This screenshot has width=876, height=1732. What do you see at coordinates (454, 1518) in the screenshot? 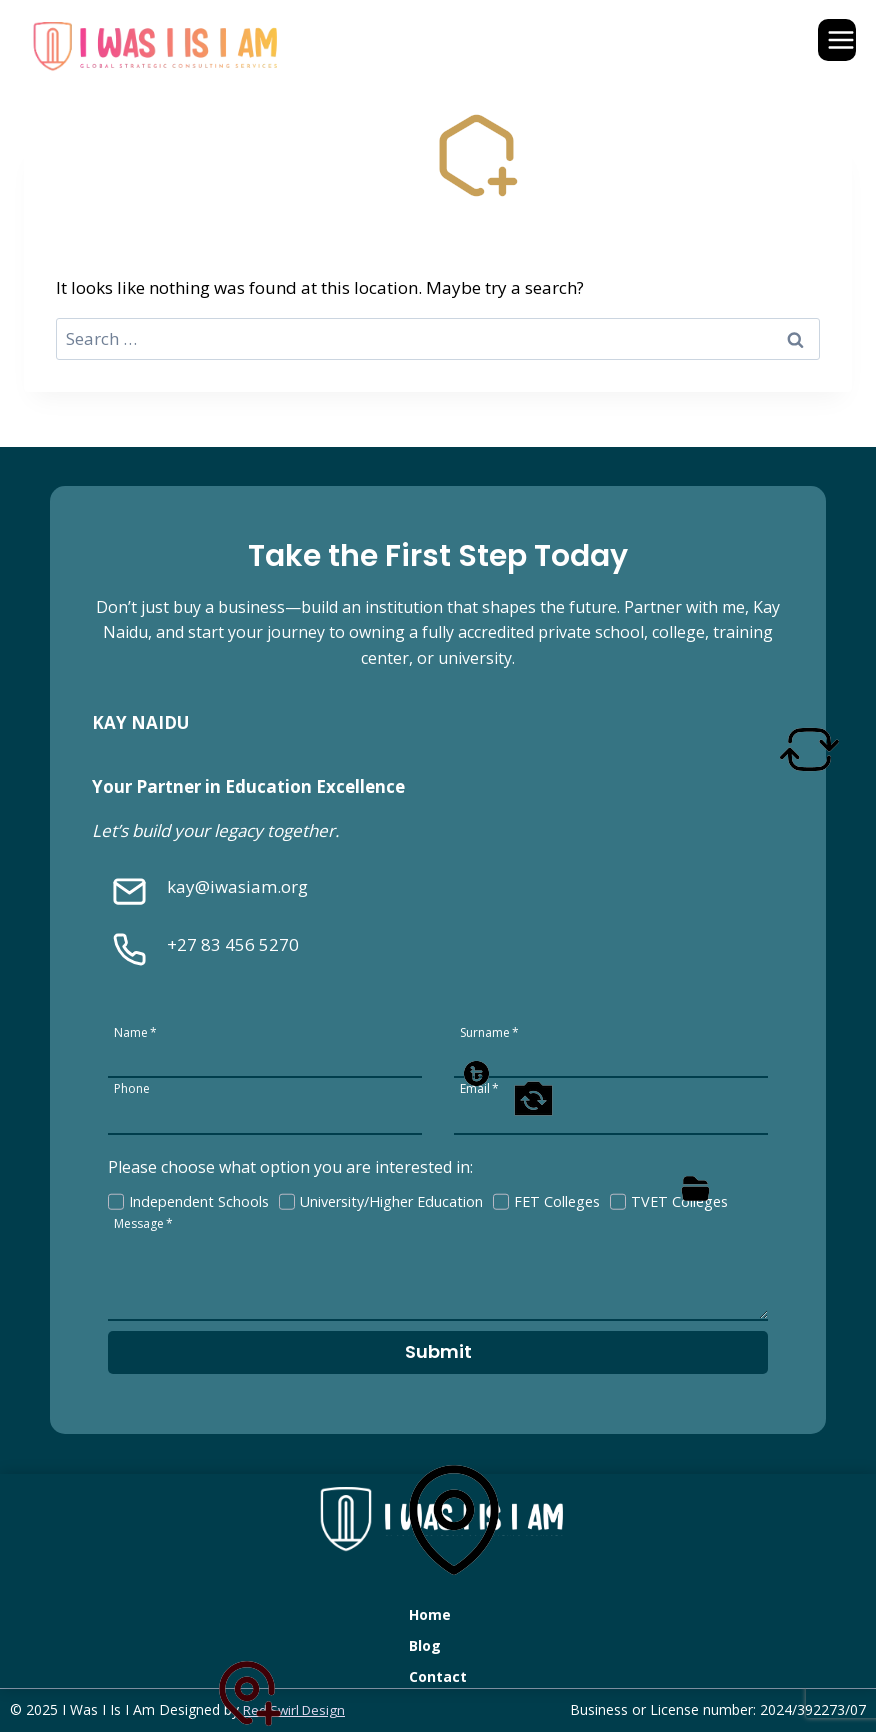
I see `view or set a location on the map` at bounding box center [454, 1518].